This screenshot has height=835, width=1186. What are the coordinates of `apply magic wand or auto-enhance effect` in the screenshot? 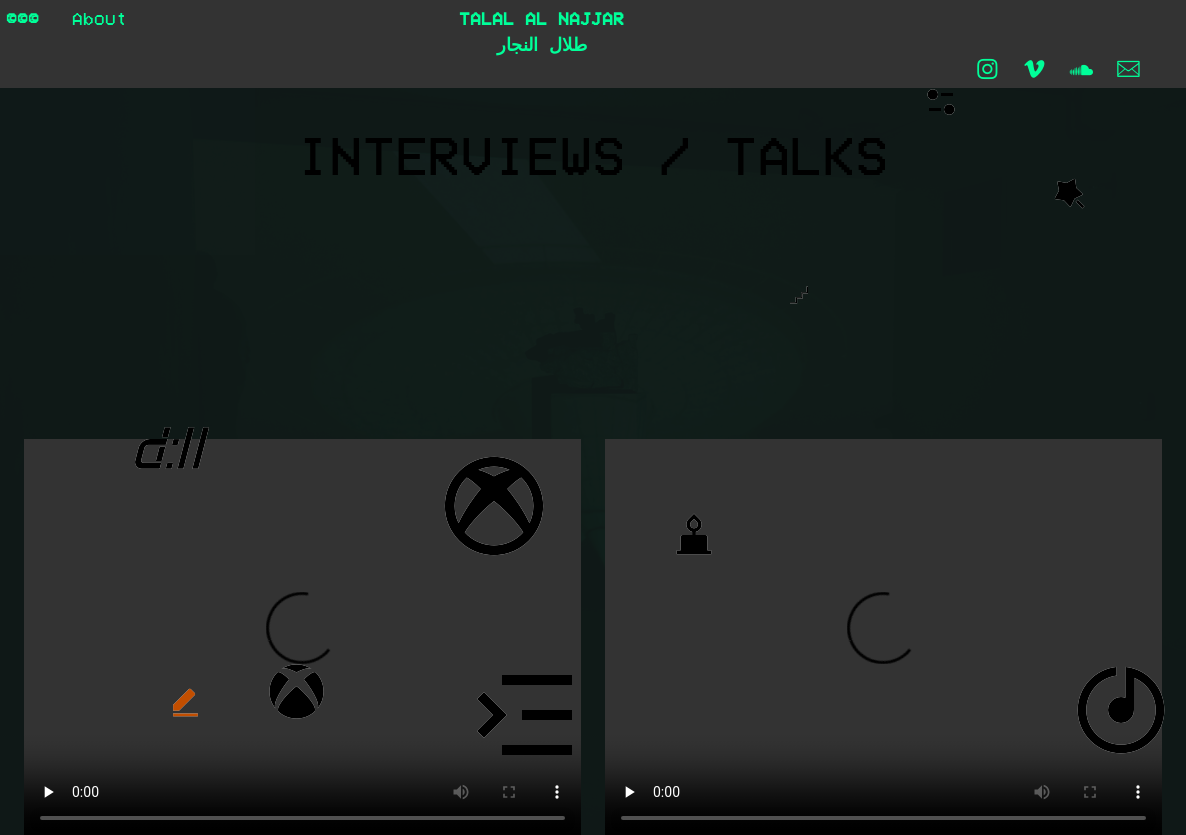 It's located at (1069, 193).